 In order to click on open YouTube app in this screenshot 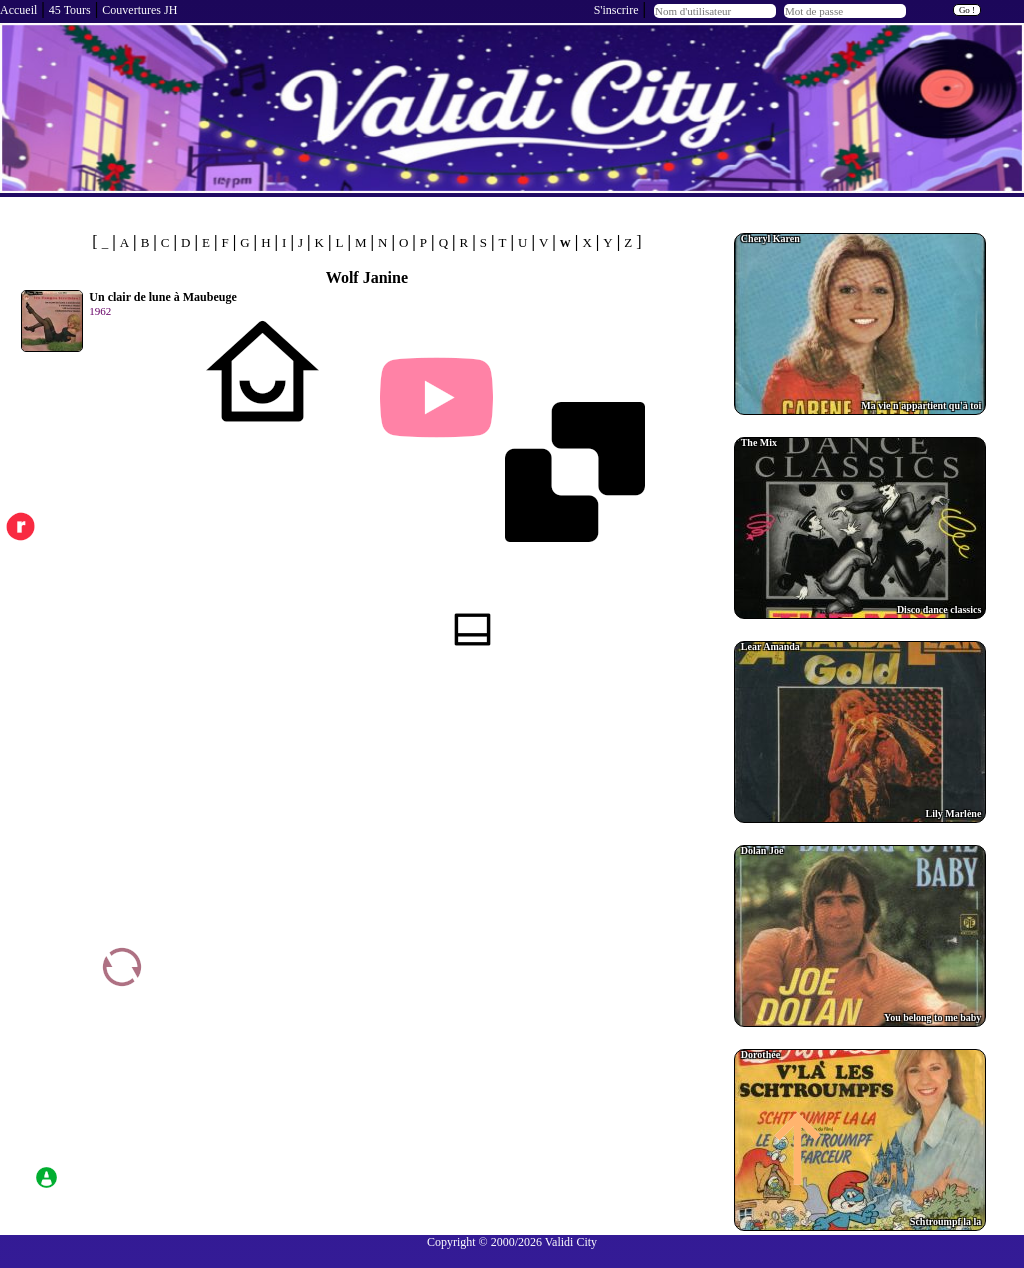, I will do `click(436, 397)`.